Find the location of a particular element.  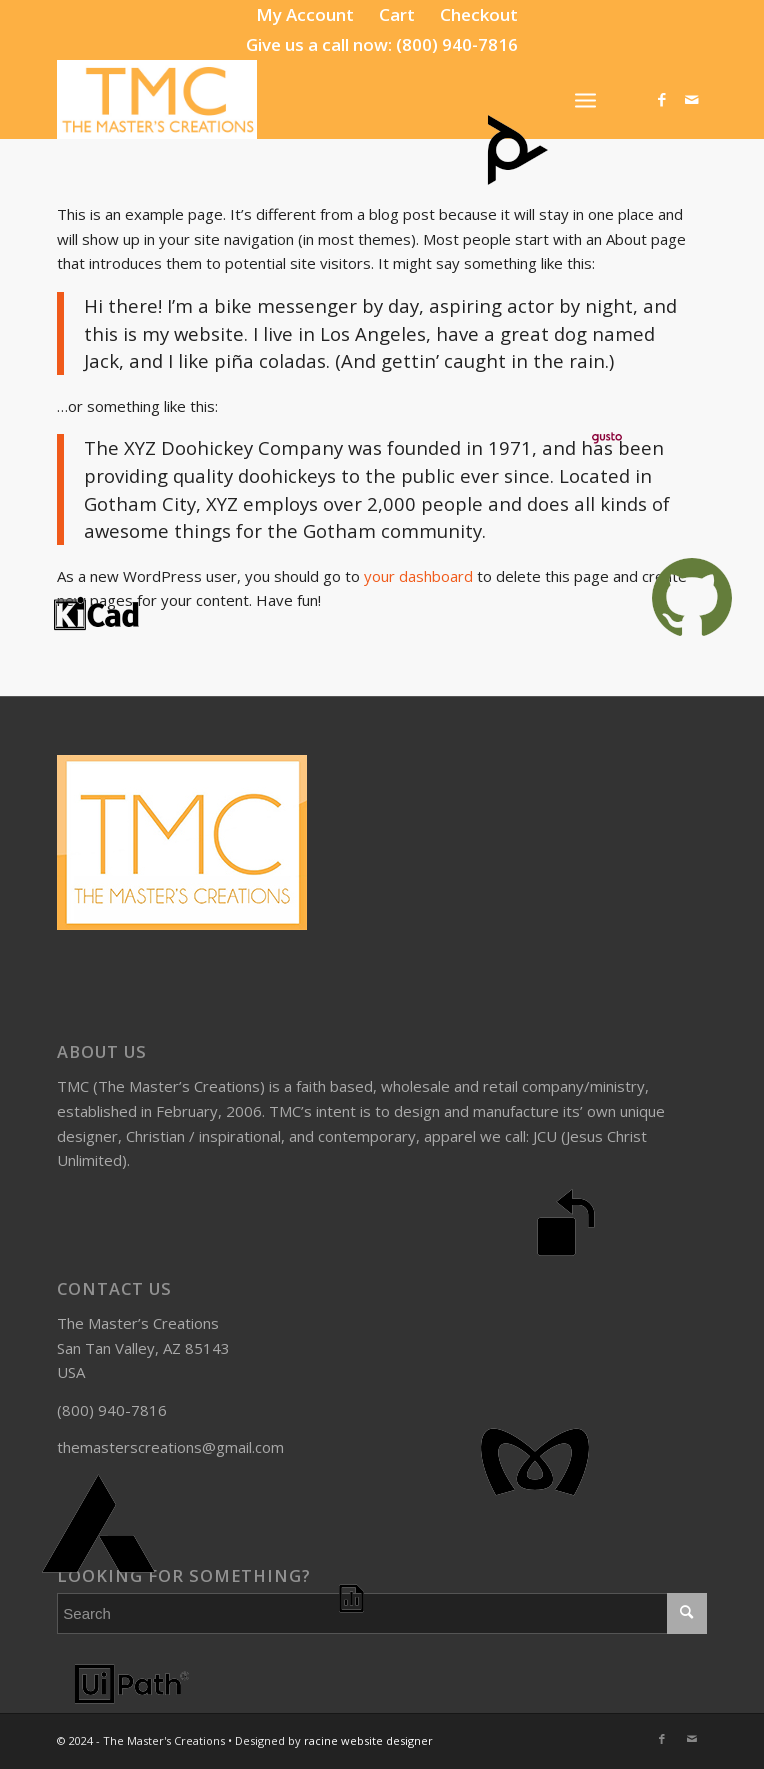

axis bank app or service is located at coordinates (98, 1523).